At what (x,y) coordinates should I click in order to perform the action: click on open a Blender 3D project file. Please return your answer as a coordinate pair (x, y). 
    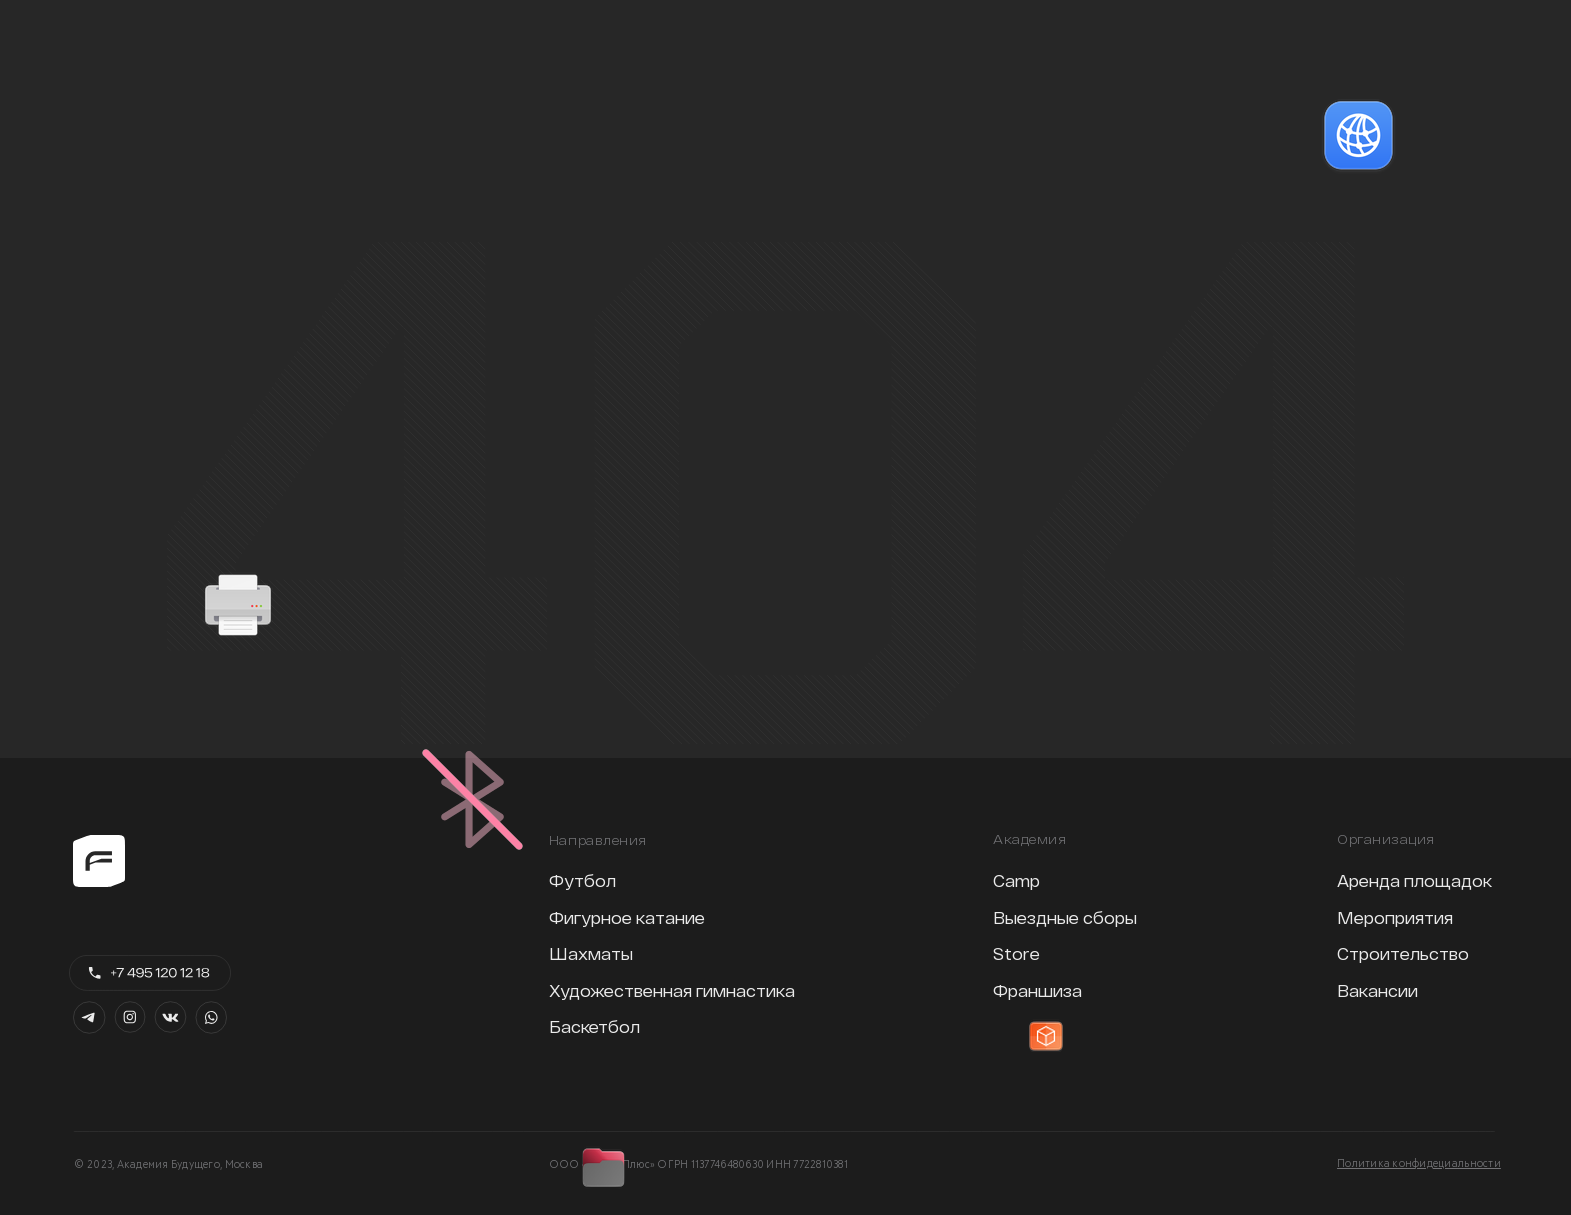
    Looking at the image, I should click on (1046, 1035).